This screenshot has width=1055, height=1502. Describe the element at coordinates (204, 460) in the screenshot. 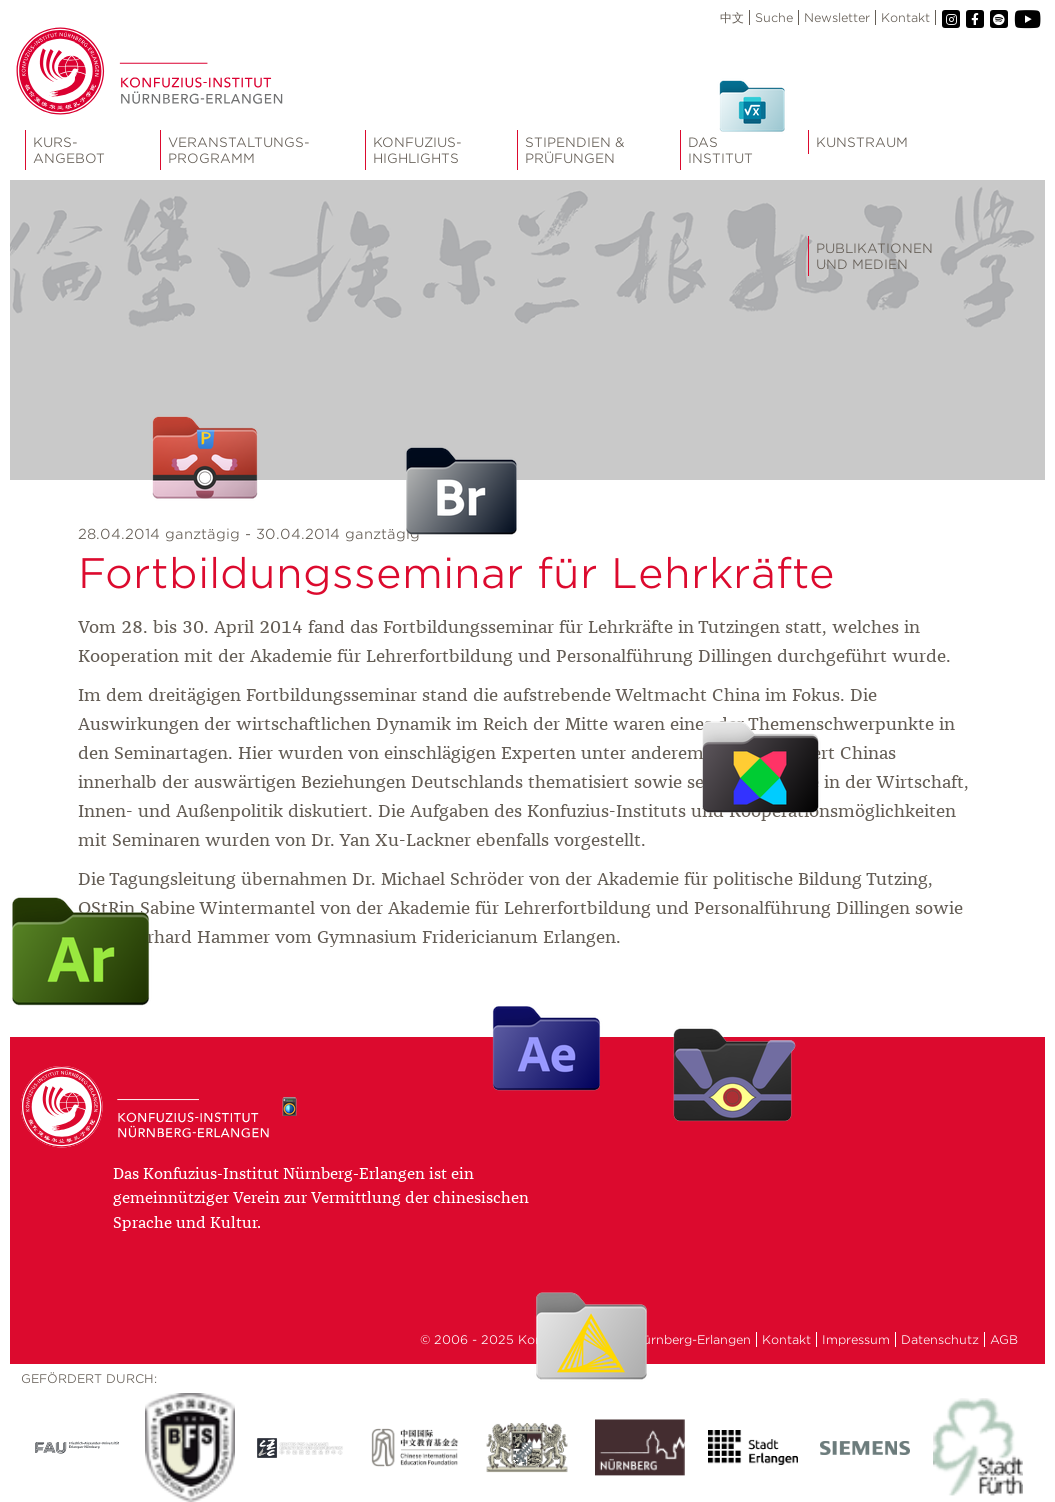

I see `open pokémon-themed folder` at that location.